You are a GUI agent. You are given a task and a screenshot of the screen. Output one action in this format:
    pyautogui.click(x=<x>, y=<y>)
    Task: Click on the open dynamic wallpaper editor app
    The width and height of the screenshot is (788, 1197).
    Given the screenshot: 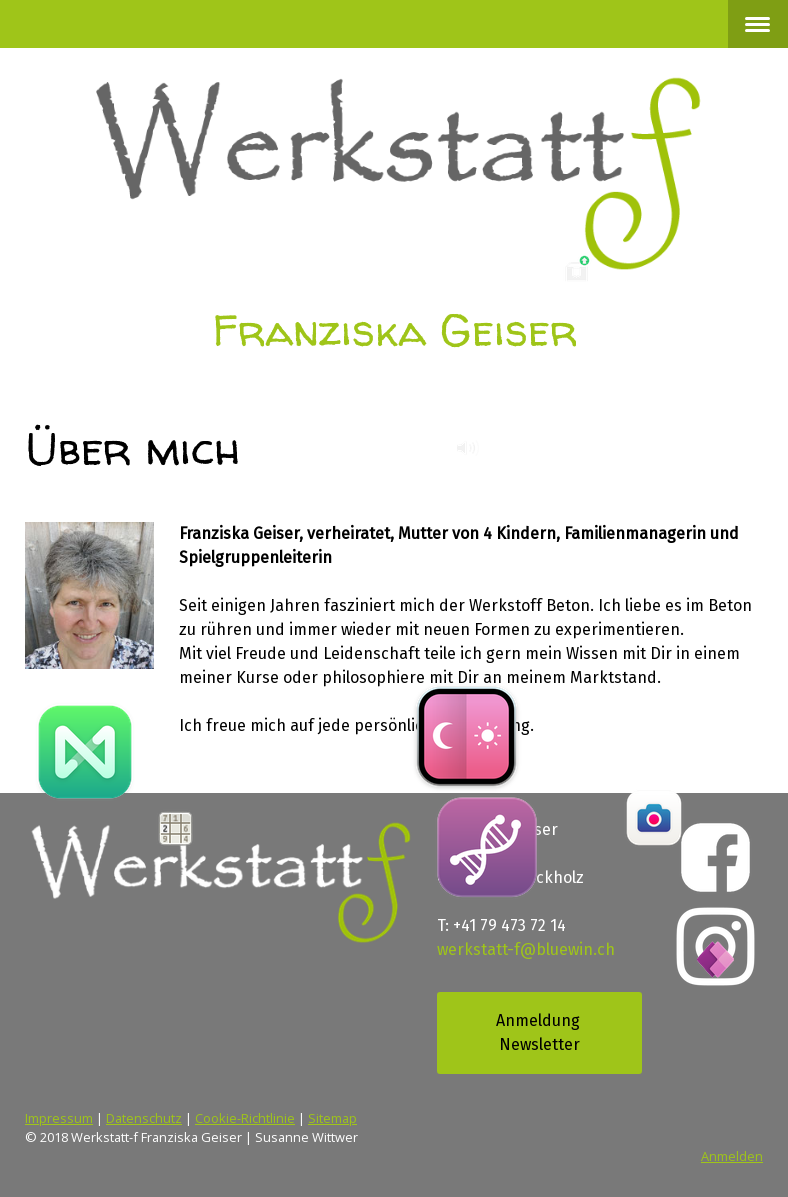 What is the action you would take?
    pyautogui.click(x=466, y=736)
    